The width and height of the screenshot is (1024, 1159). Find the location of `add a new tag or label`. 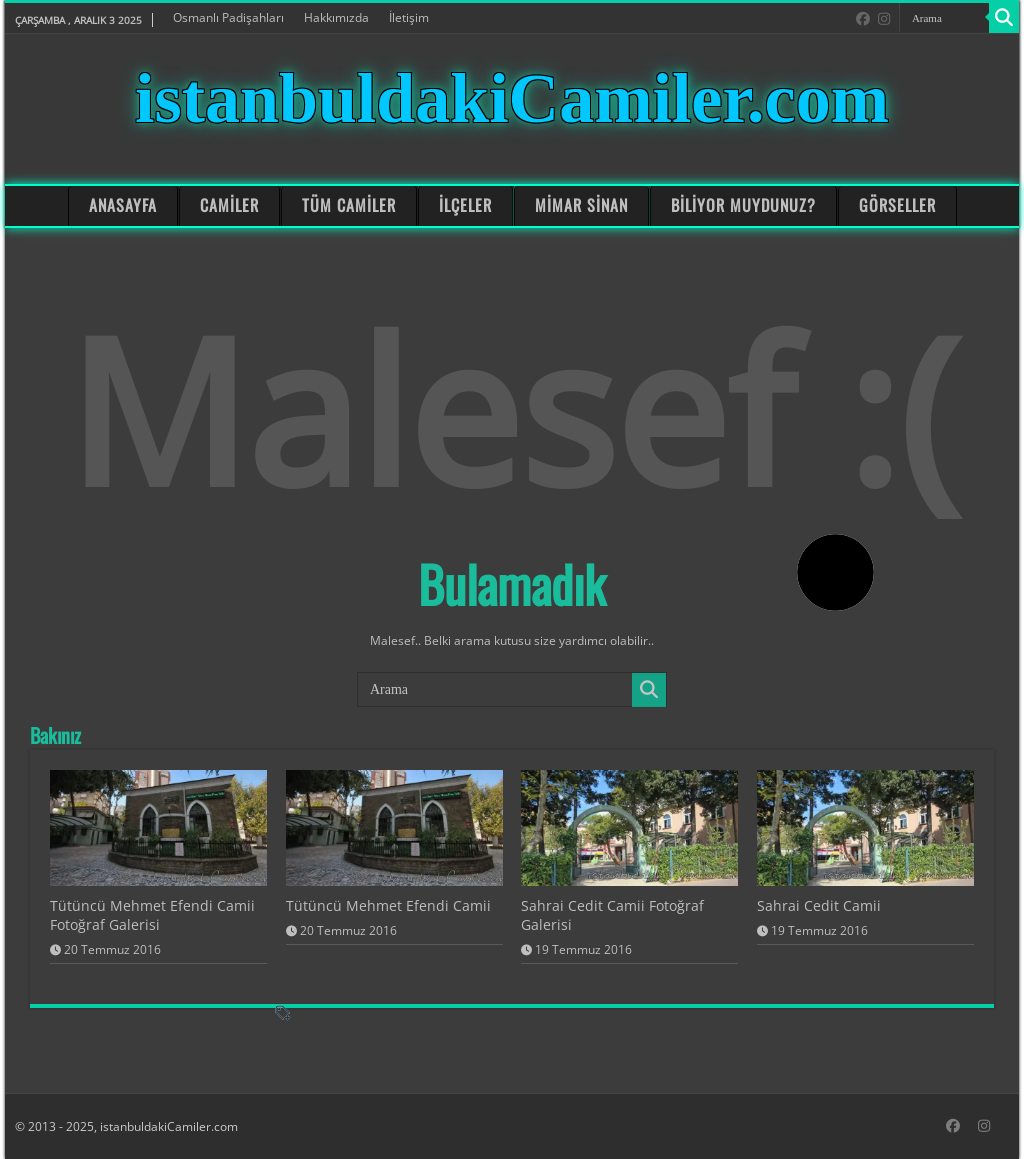

add a new tag or label is located at coordinates (282, 1012).